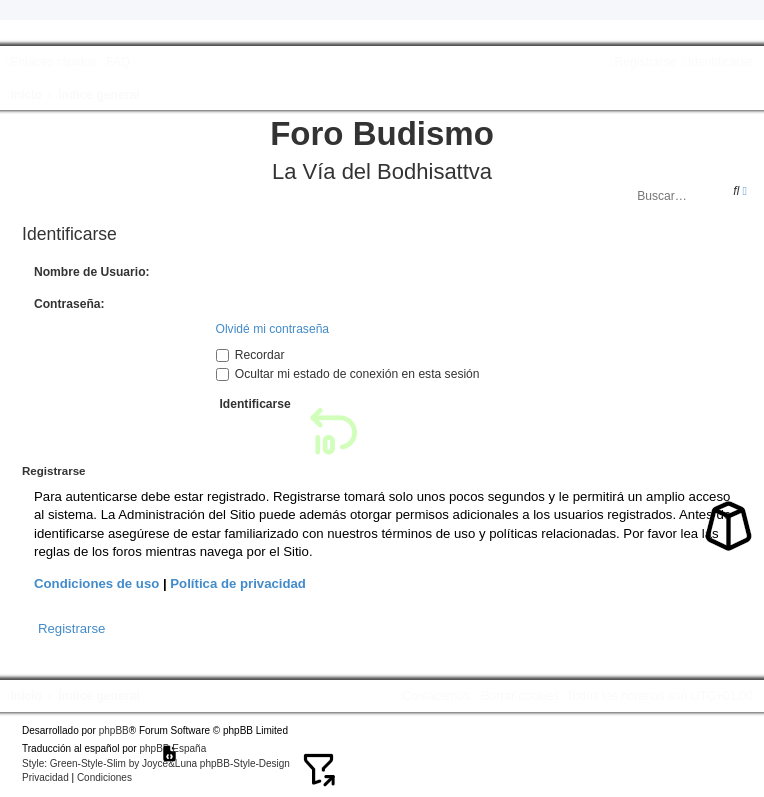 Image resolution: width=764 pixels, height=797 pixels. Describe the element at coordinates (169, 753) in the screenshot. I see `view source code file` at that location.